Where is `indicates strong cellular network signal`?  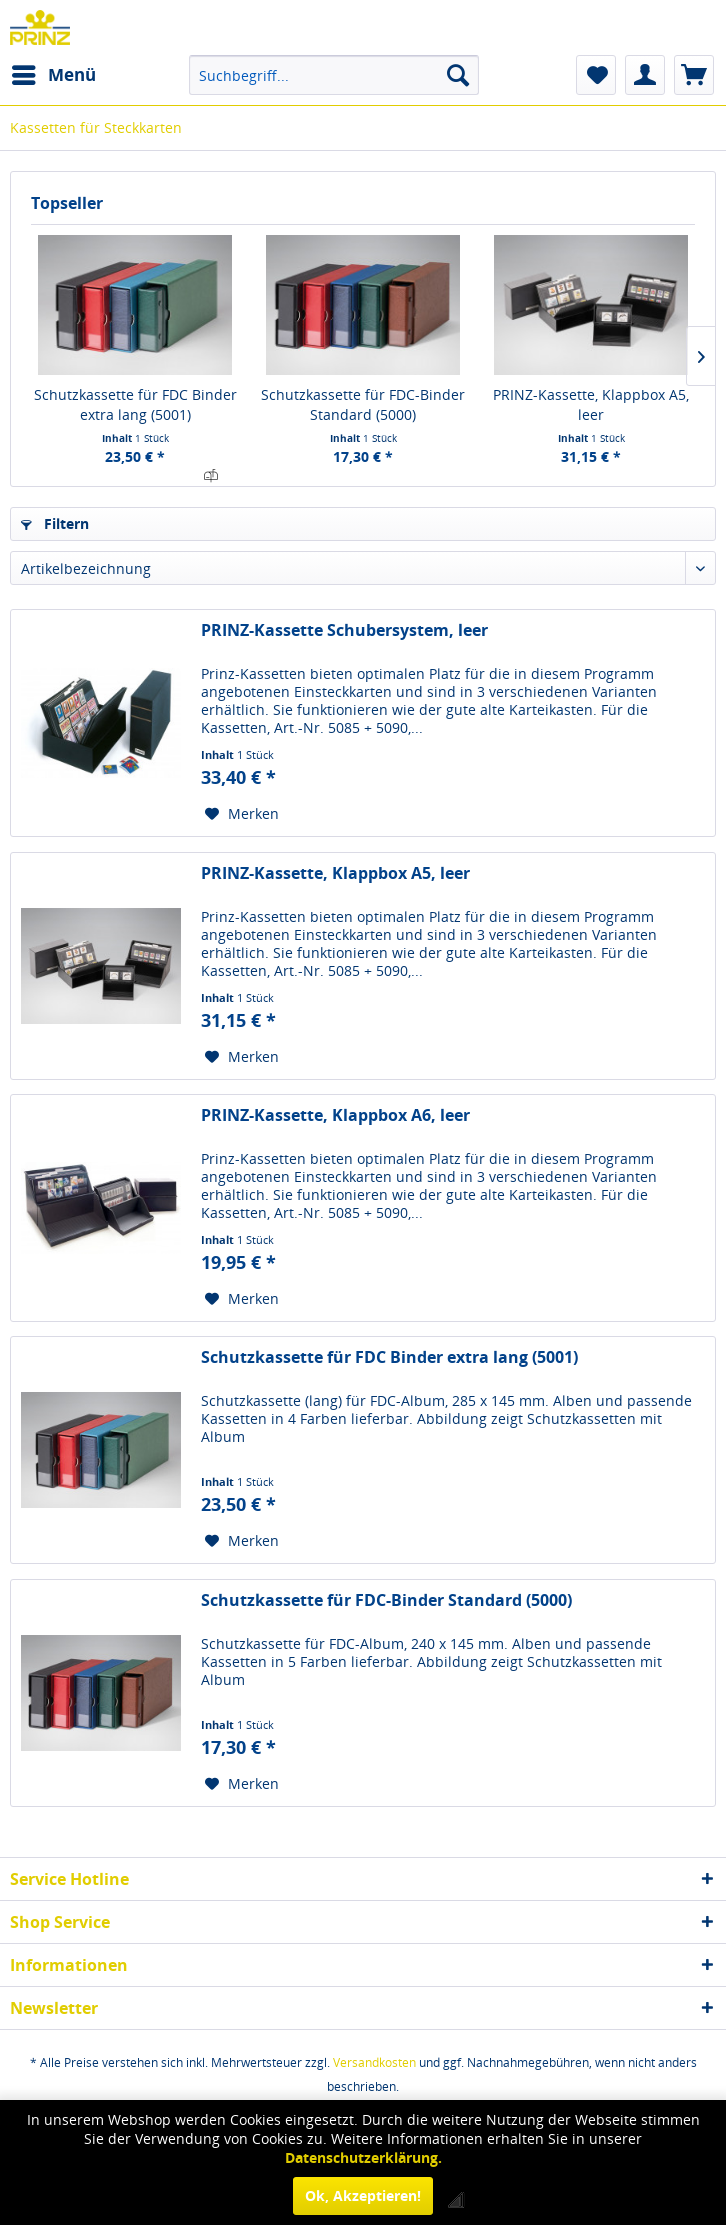
indicates strong cellular network signal is located at coordinates (457, 2200).